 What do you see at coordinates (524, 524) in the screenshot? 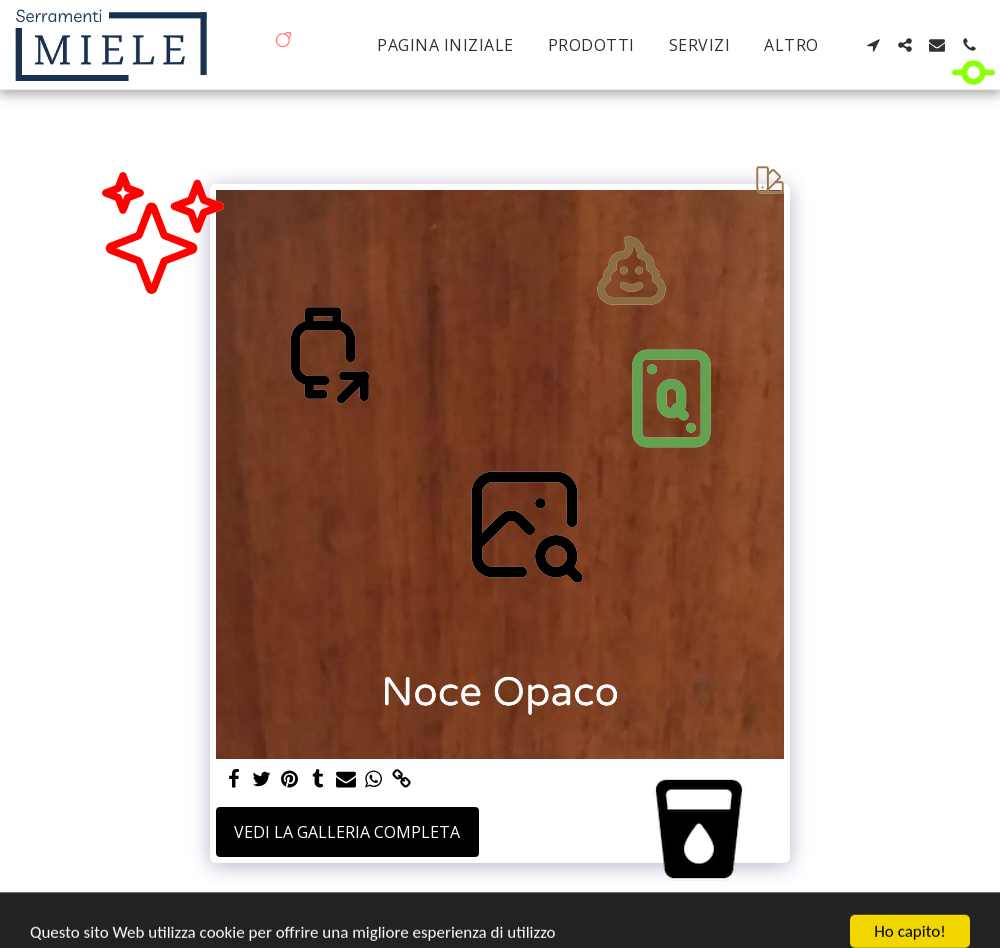
I see `search through your photo library` at bounding box center [524, 524].